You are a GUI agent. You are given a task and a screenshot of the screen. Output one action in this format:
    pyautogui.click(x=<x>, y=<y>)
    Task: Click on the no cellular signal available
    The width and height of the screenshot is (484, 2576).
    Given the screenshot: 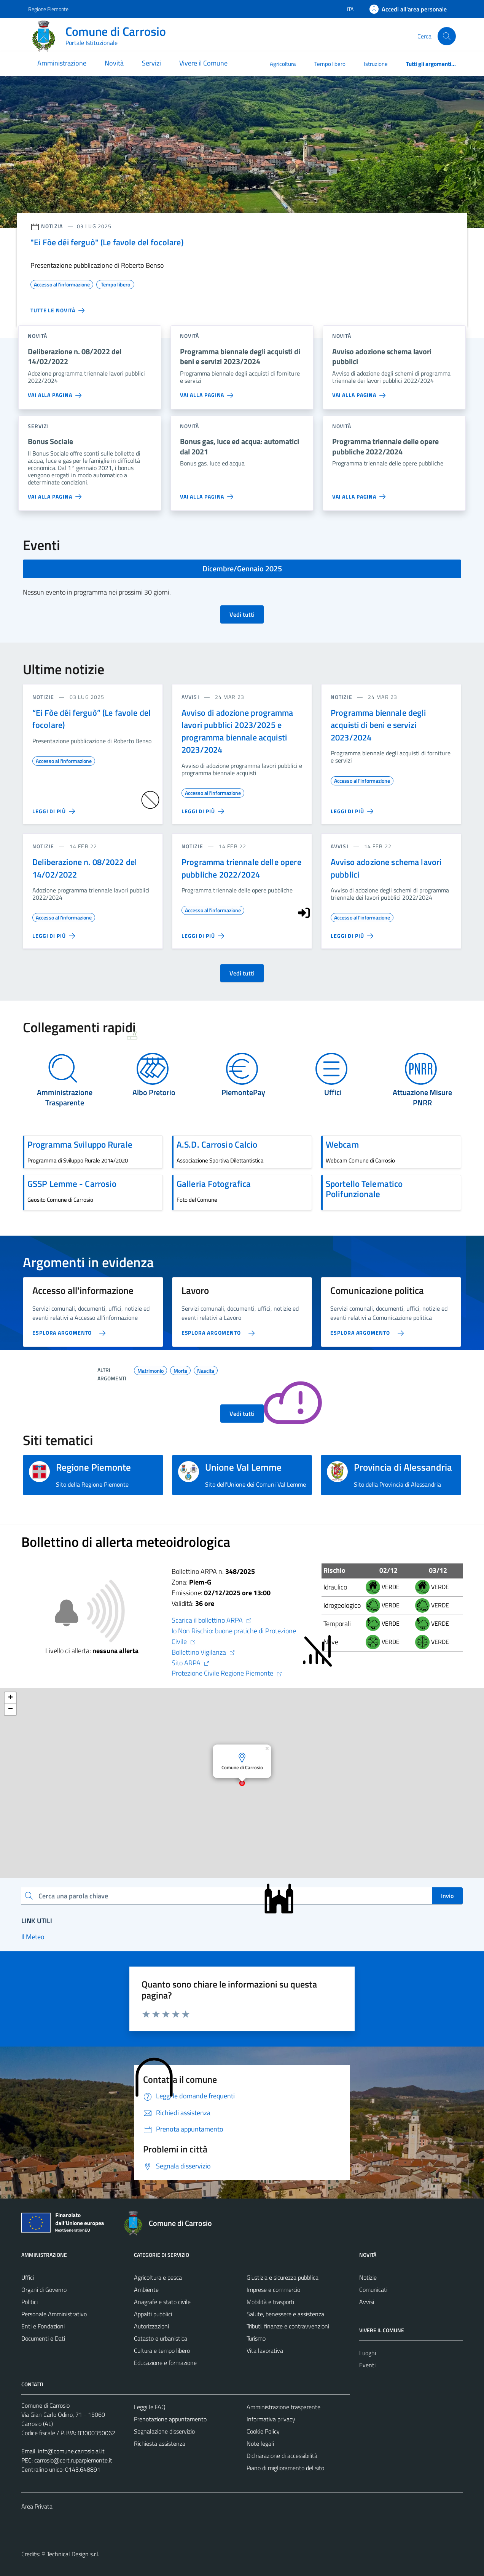 What is the action you would take?
    pyautogui.click(x=318, y=1652)
    